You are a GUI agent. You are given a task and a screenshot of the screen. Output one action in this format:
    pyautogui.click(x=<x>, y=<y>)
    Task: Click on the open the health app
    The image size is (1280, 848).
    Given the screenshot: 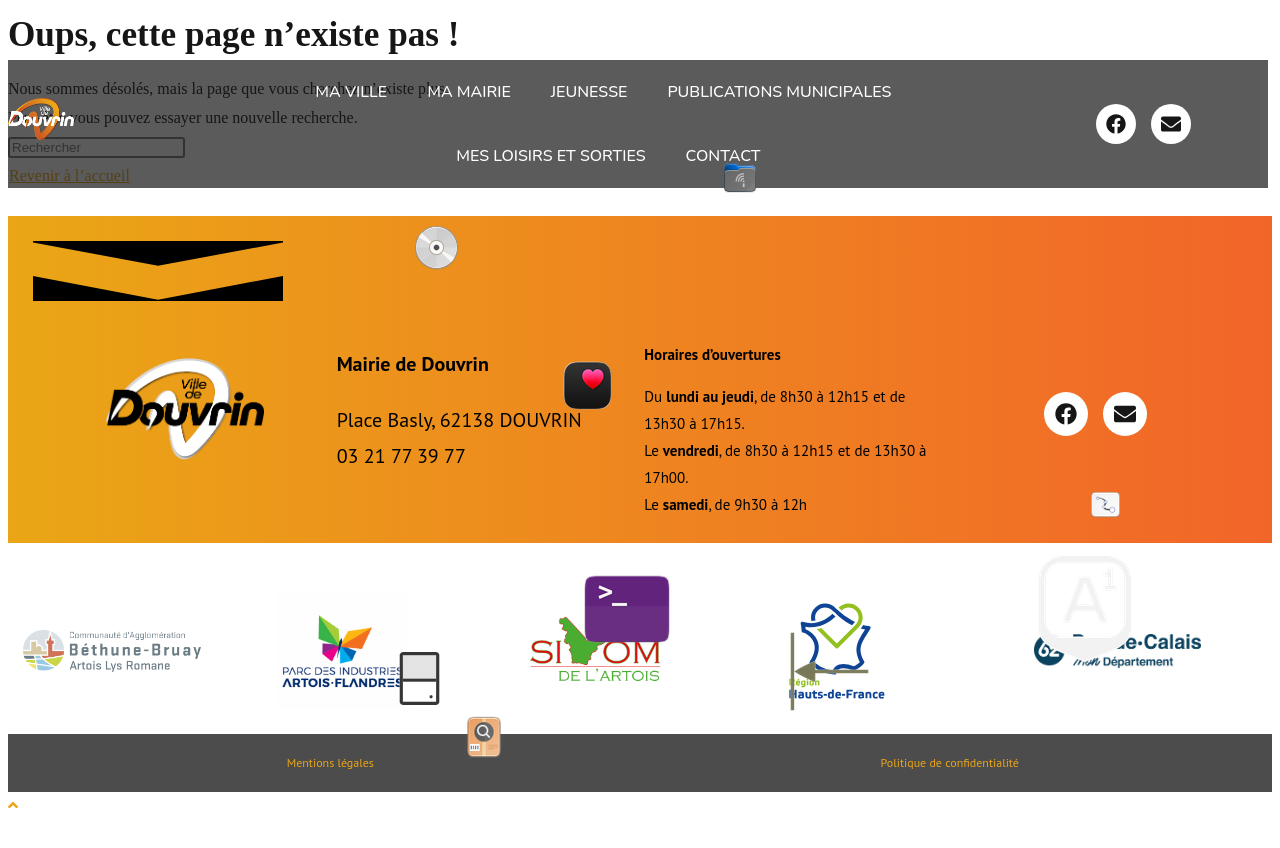 What is the action you would take?
    pyautogui.click(x=587, y=385)
    